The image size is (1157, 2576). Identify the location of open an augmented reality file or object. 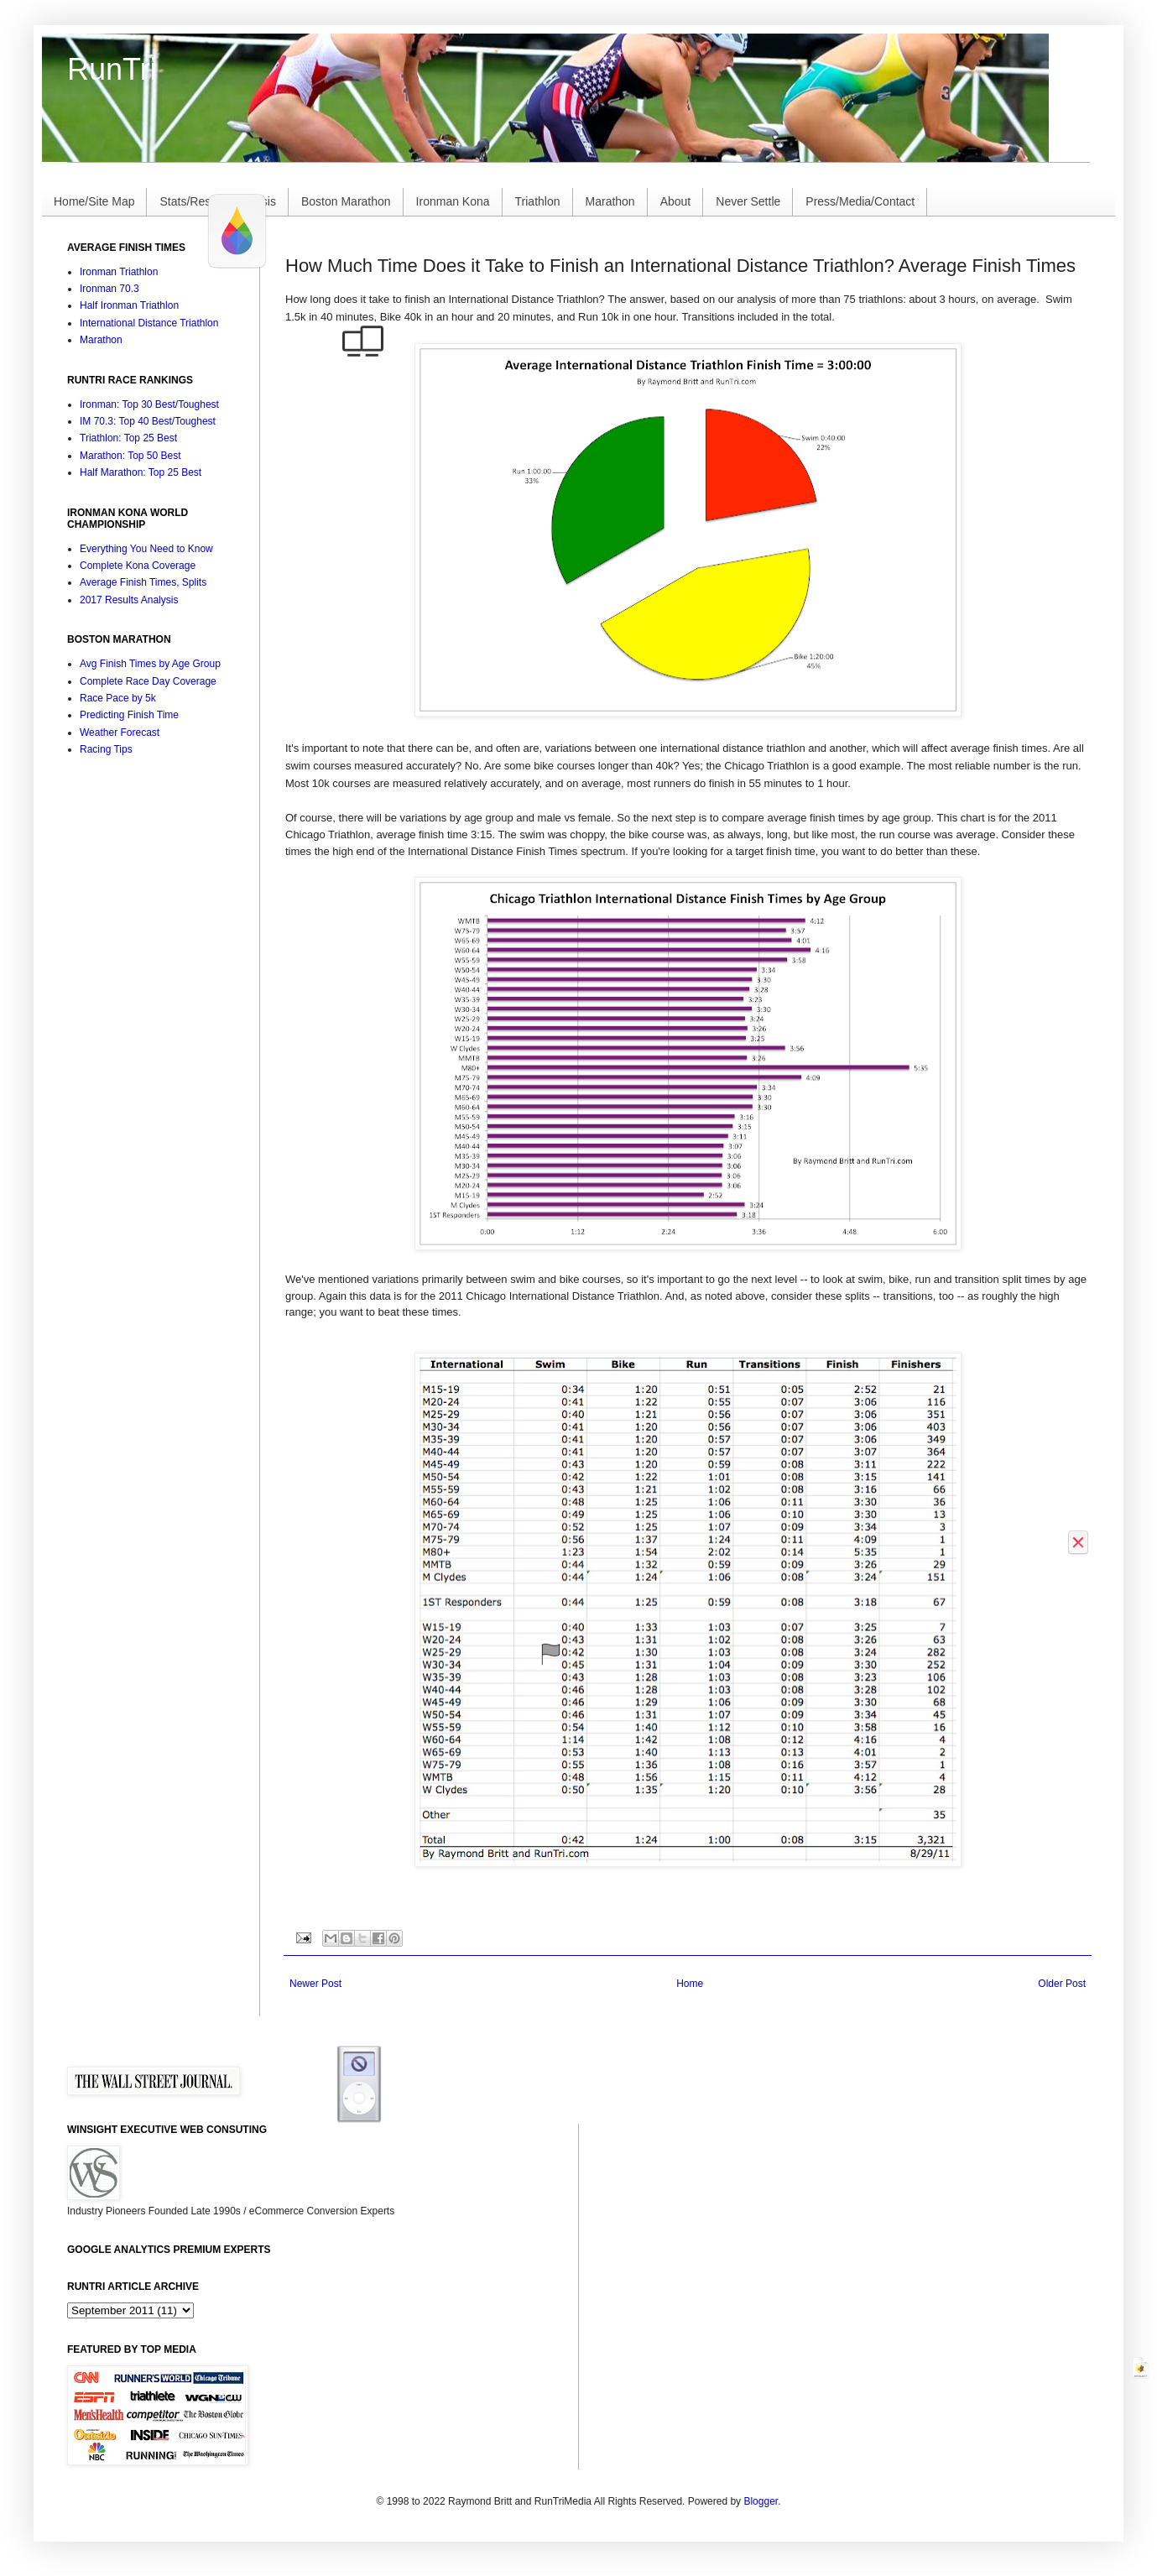
(1140, 2368).